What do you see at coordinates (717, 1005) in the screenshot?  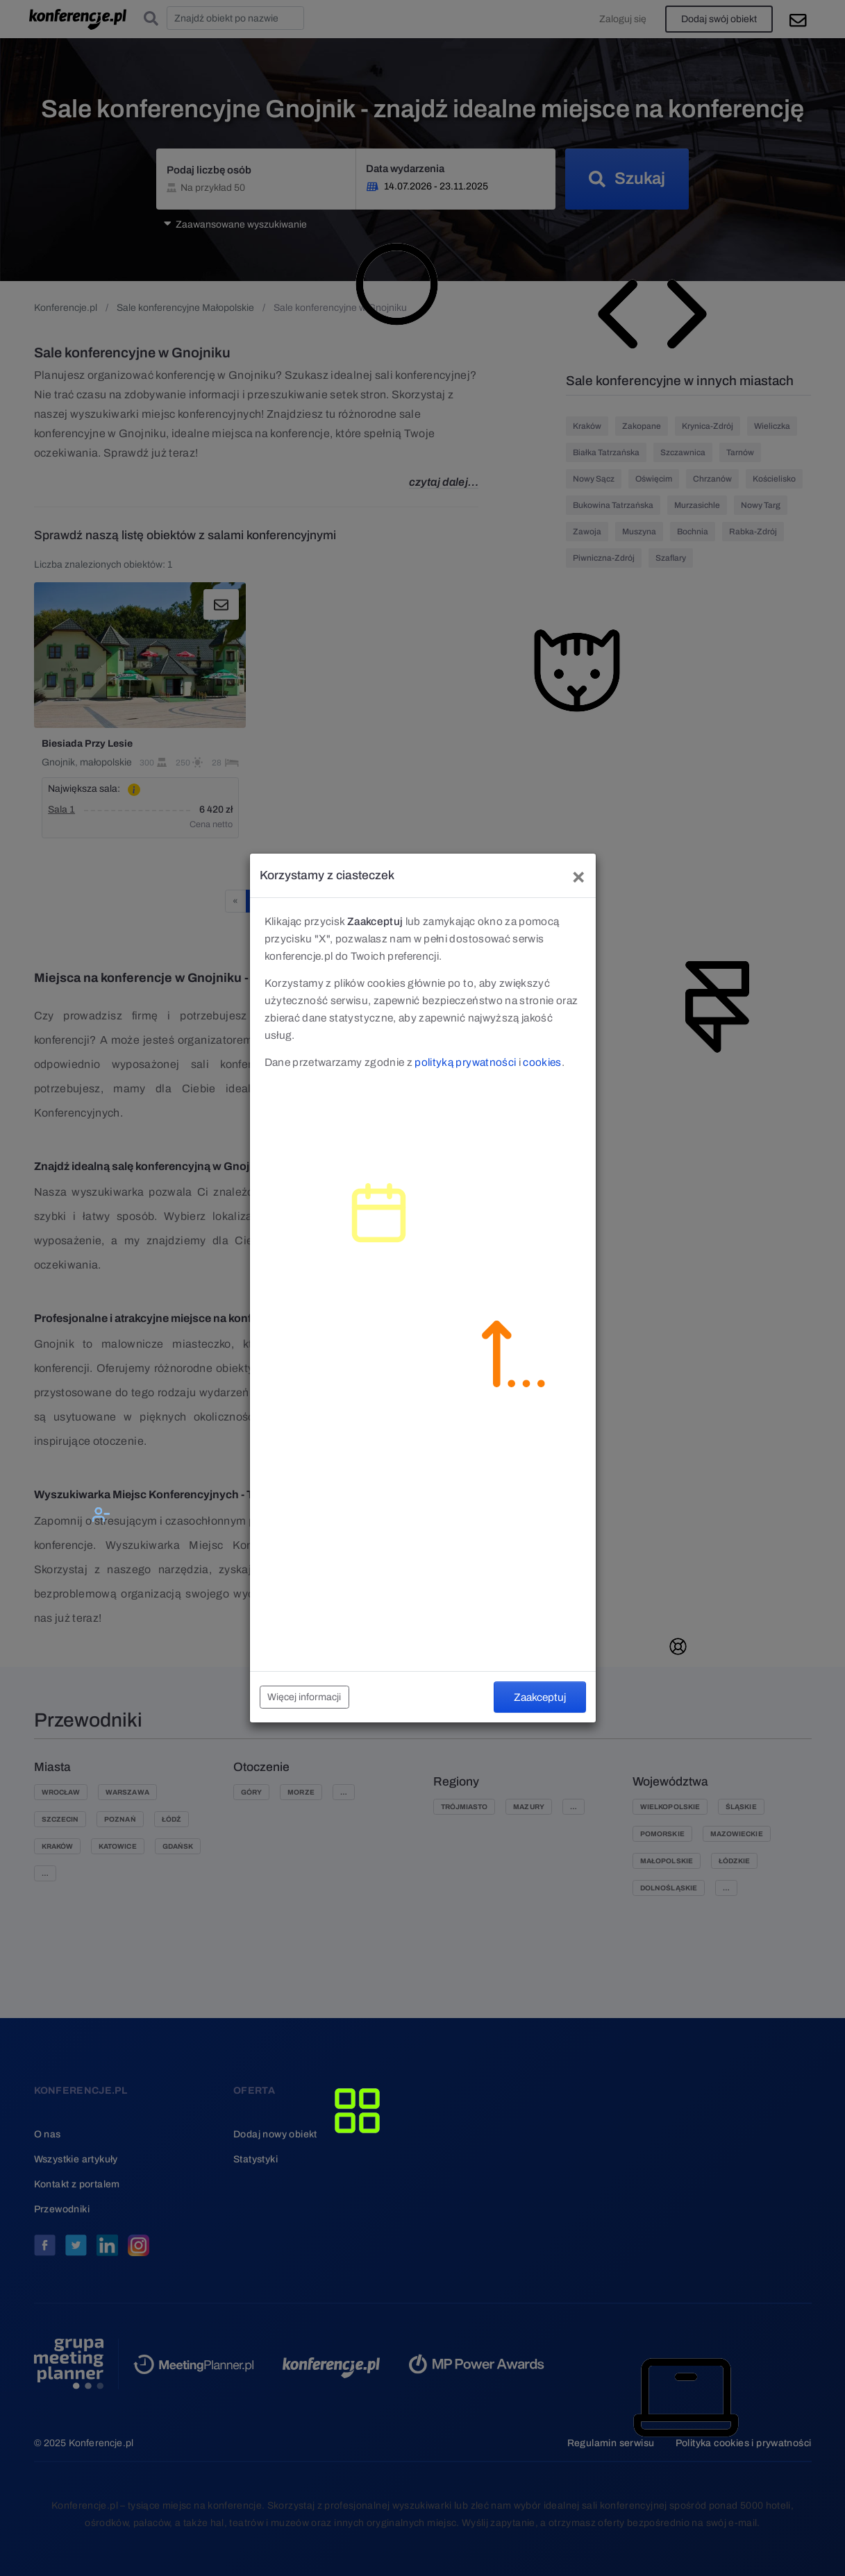 I see `open Framer app` at bounding box center [717, 1005].